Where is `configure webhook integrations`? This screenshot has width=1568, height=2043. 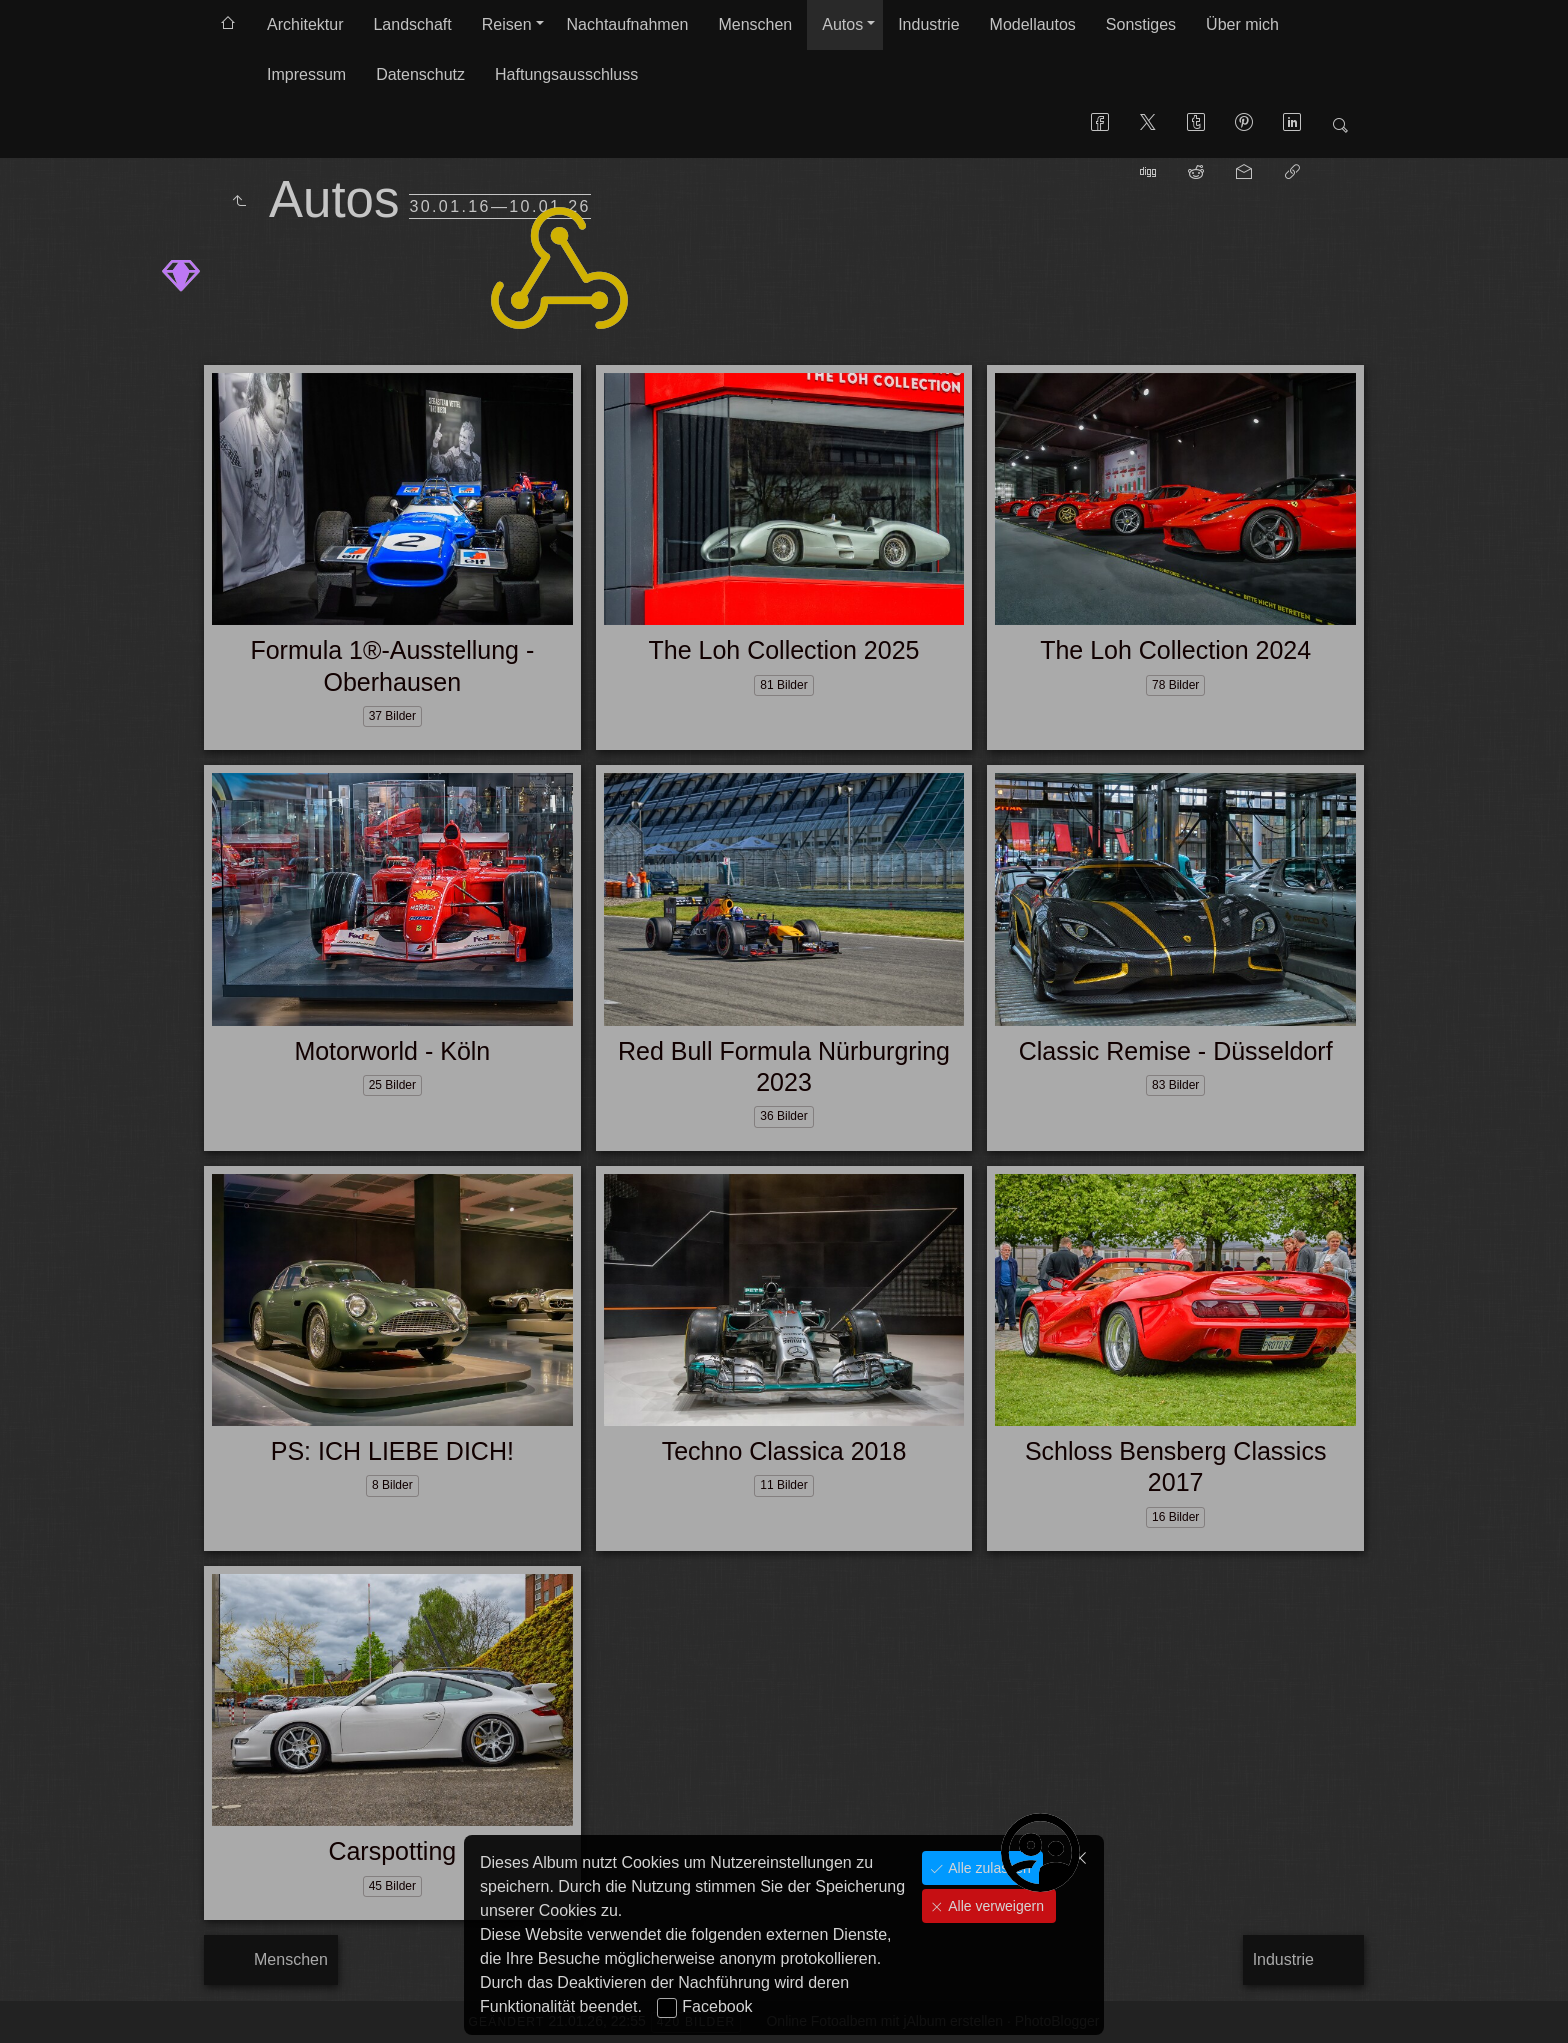 configure webhook integrations is located at coordinates (559, 275).